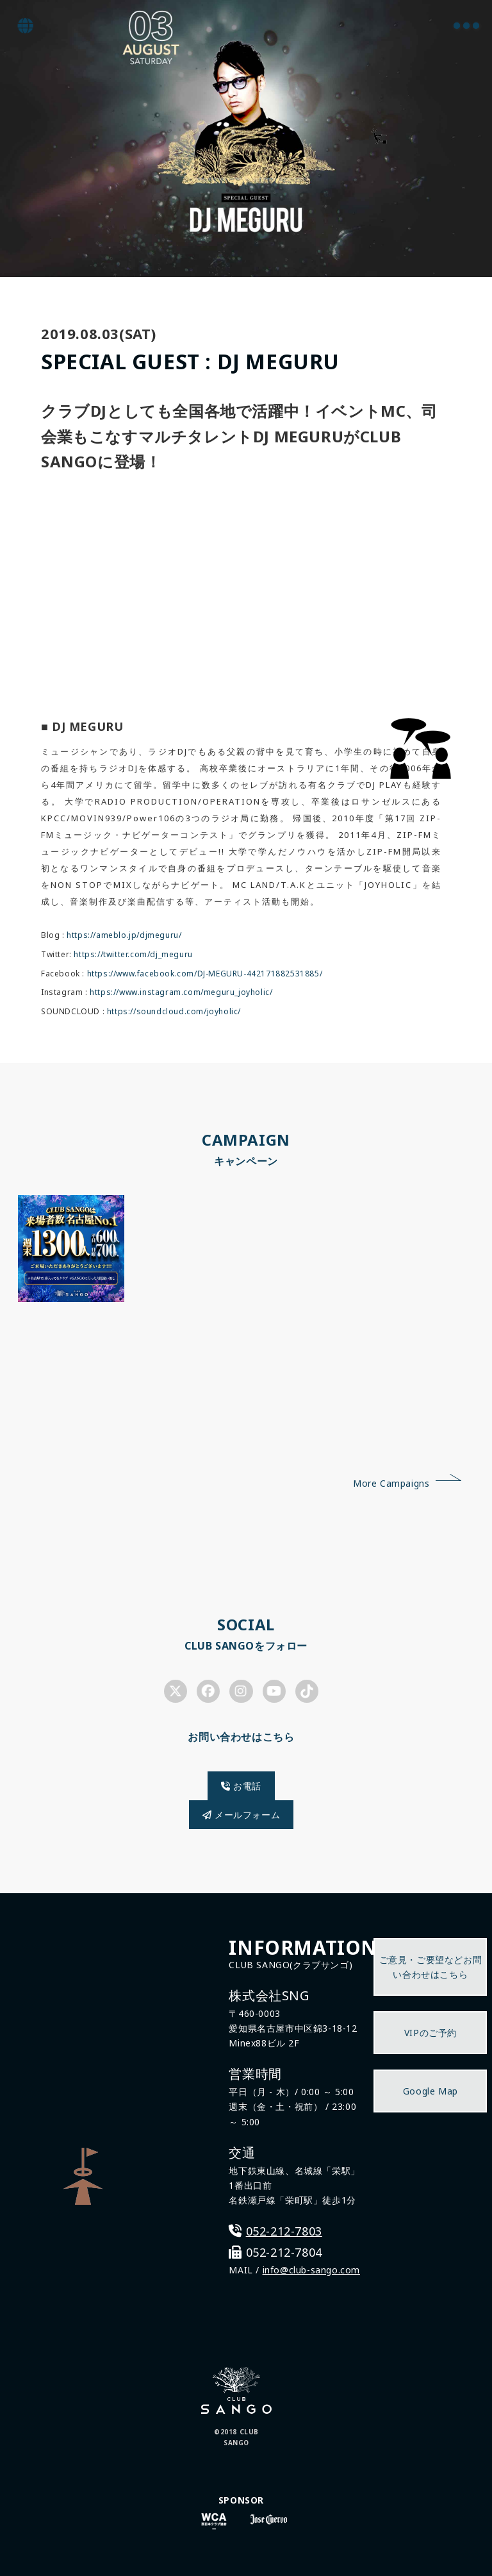 The width and height of the screenshot is (492, 2576). I want to click on navigate to objective marker, so click(83, 2176).